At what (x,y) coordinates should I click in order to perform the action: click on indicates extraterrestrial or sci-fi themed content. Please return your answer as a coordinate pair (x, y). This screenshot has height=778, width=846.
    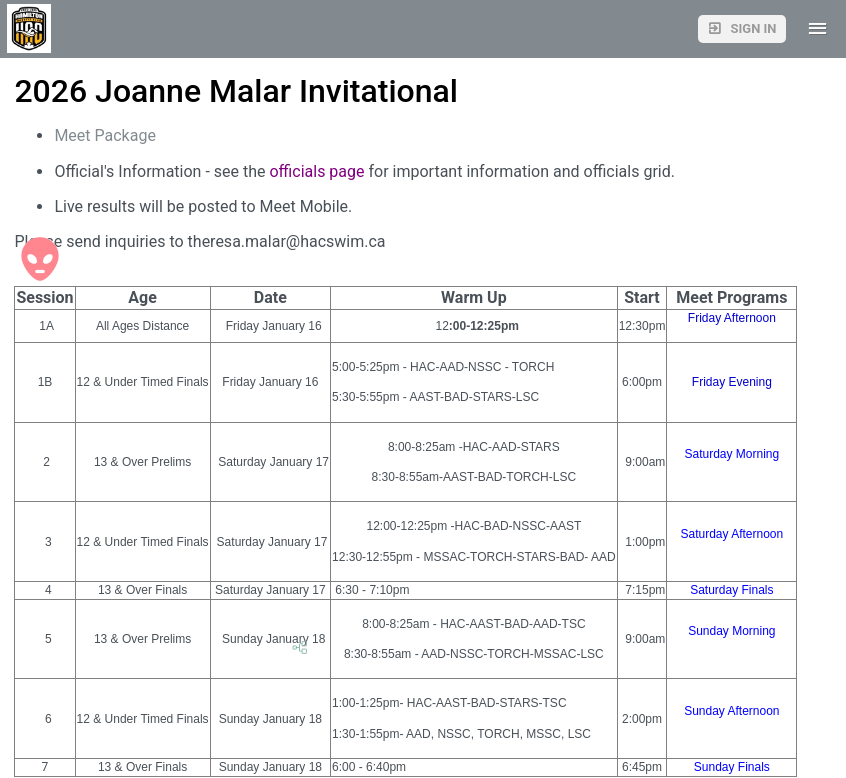
    Looking at the image, I should click on (40, 259).